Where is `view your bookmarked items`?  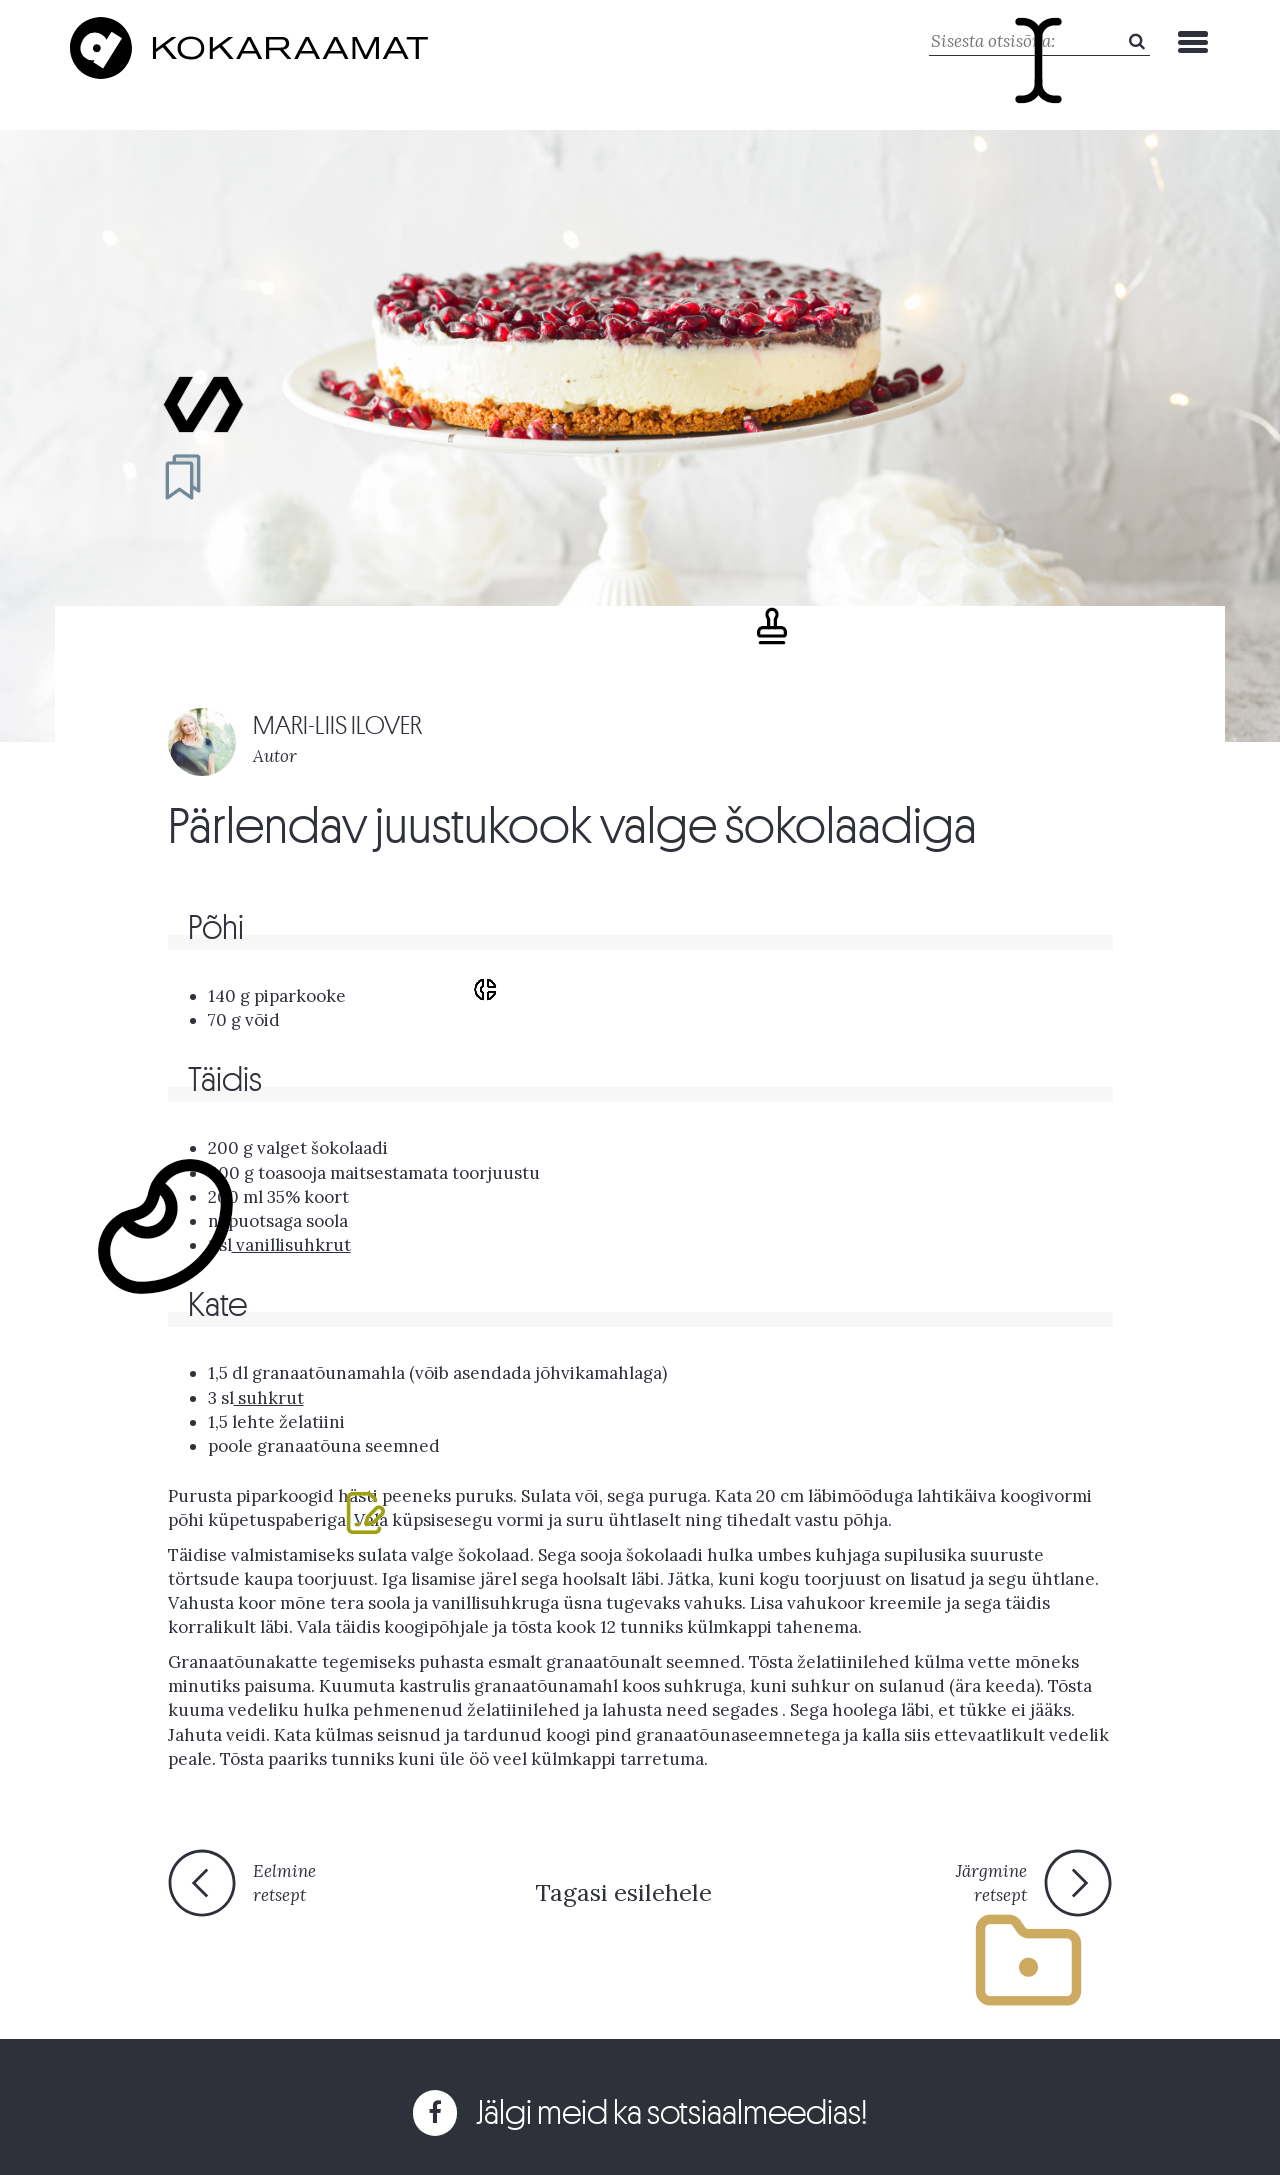 view your bookmarked items is located at coordinates (183, 477).